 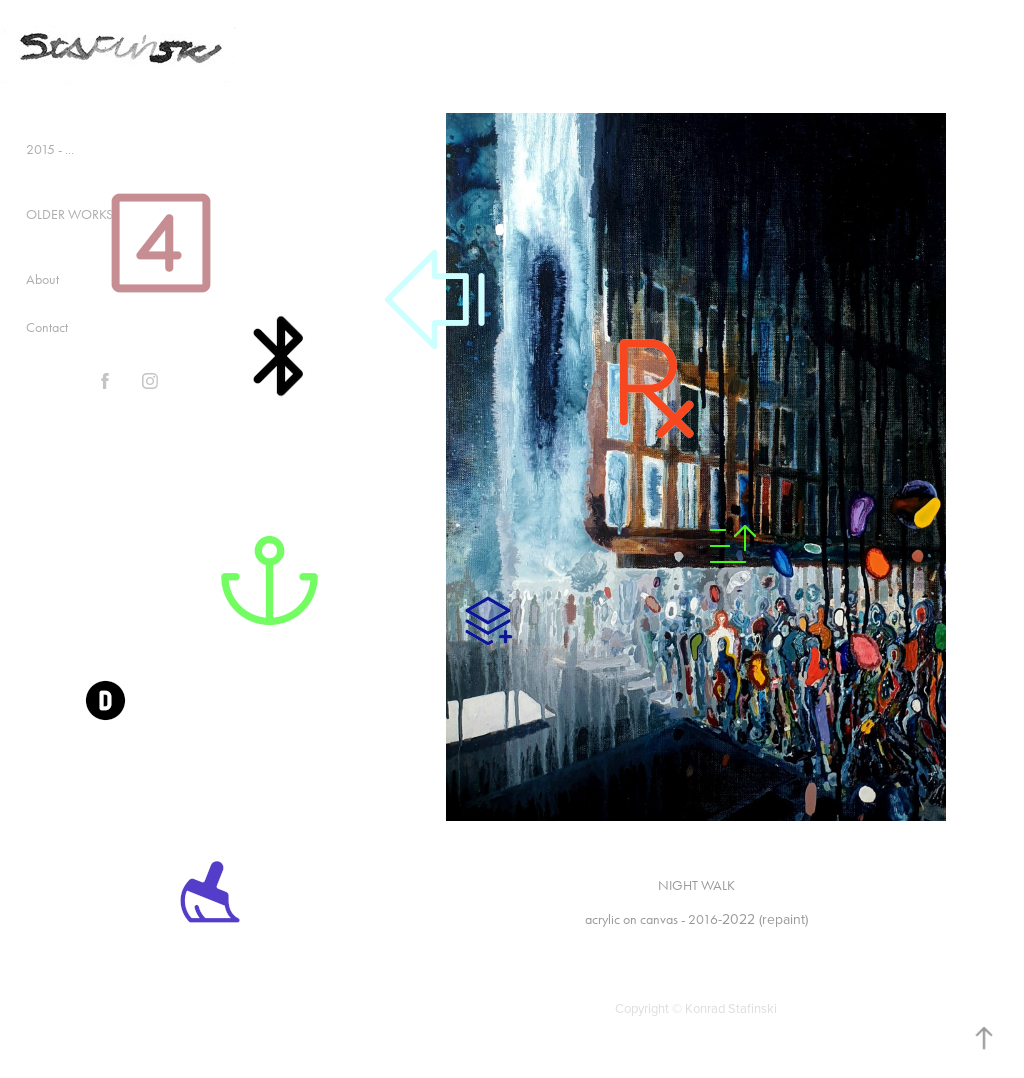 What do you see at coordinates (488, 621) in the screenshot?
I see `add a new layer to the stack` at bounding box center [488, 621].